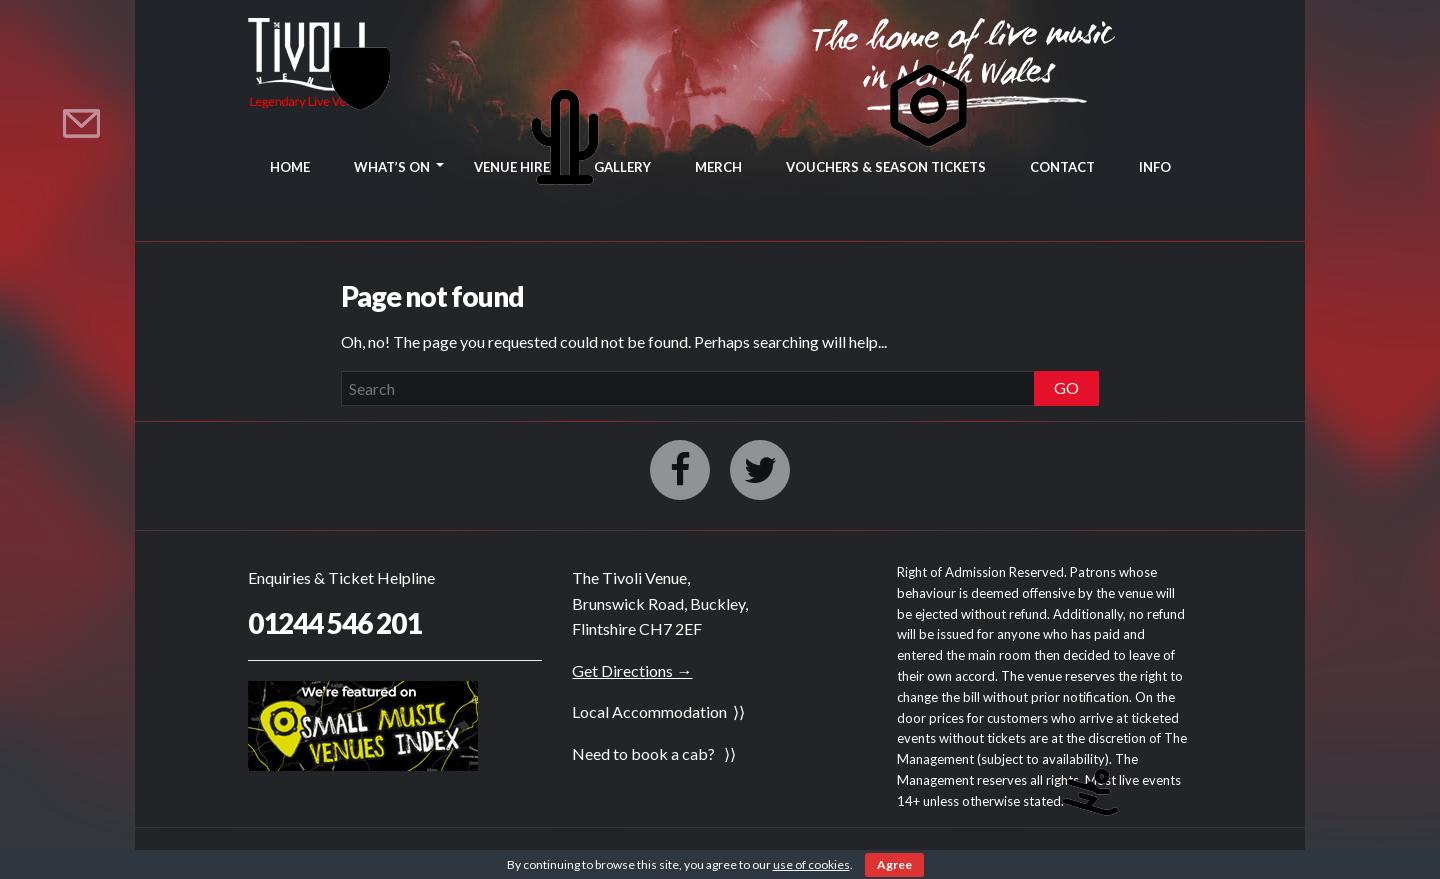  I want to click on open your inbox, so click(81, 123).